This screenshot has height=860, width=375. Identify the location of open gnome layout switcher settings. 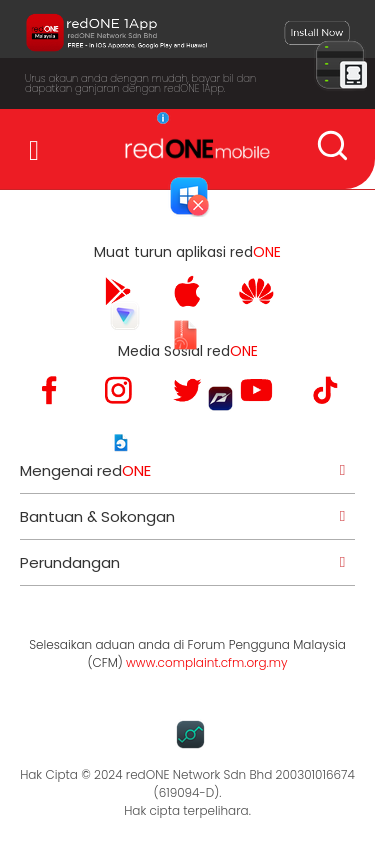
(190, 734).